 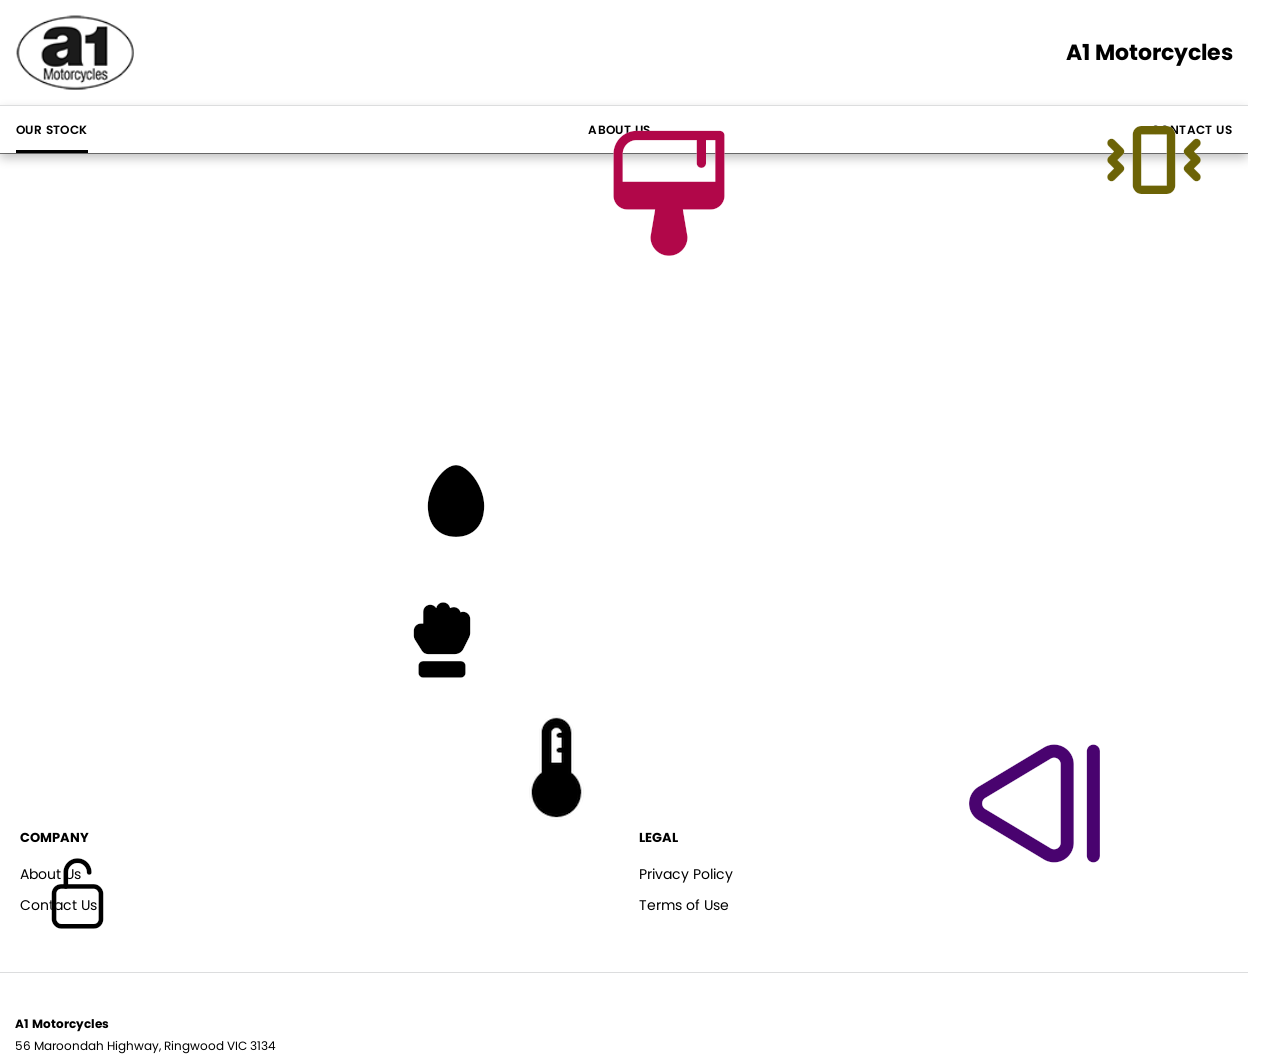 What do you see at coordinates (669, 191) in the screenshot?
I see `access painting or drawing tools` at bounding box center [669, 191].